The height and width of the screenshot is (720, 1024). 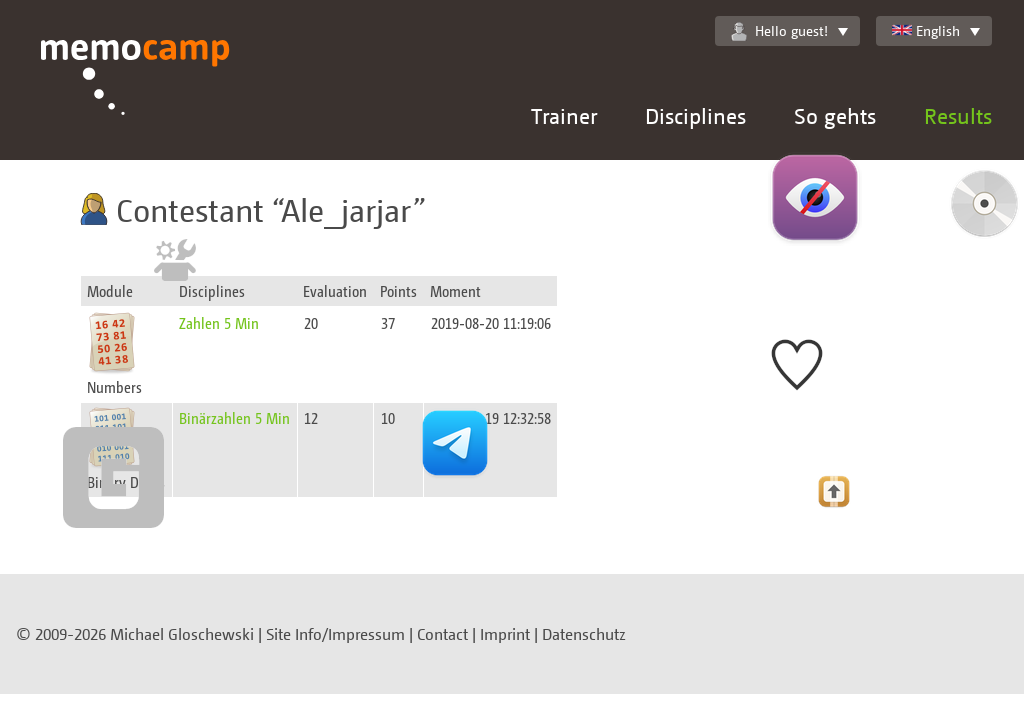 What do you see at coordinates (834, 492) in the screenshot?
I see `system update package ready to install` at bounding box center [834, 492].